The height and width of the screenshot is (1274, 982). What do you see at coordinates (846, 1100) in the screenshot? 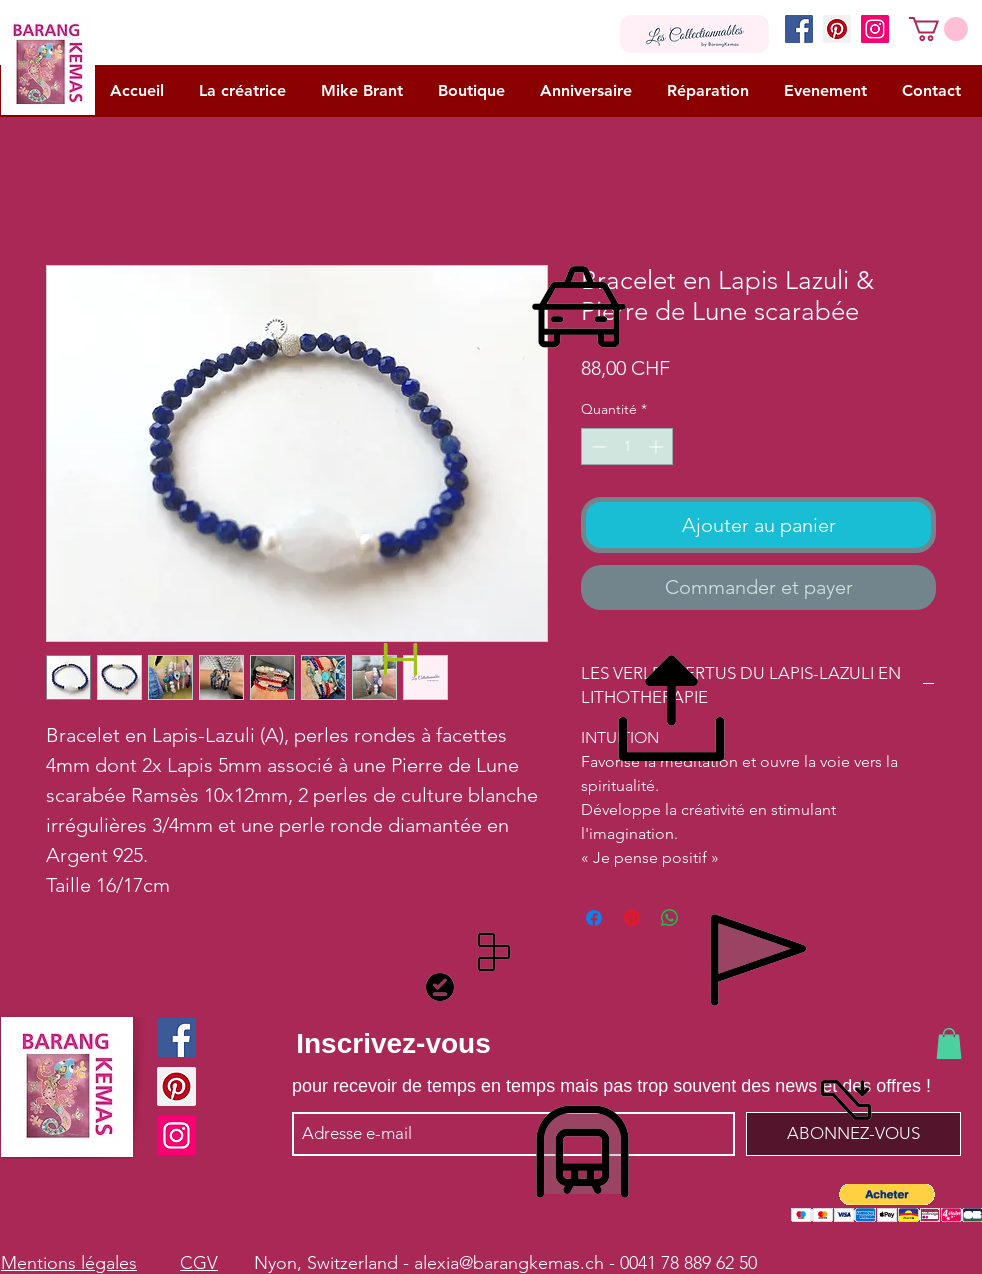
I see `navigate to escalator going down` at bounding box center [846, 1100].